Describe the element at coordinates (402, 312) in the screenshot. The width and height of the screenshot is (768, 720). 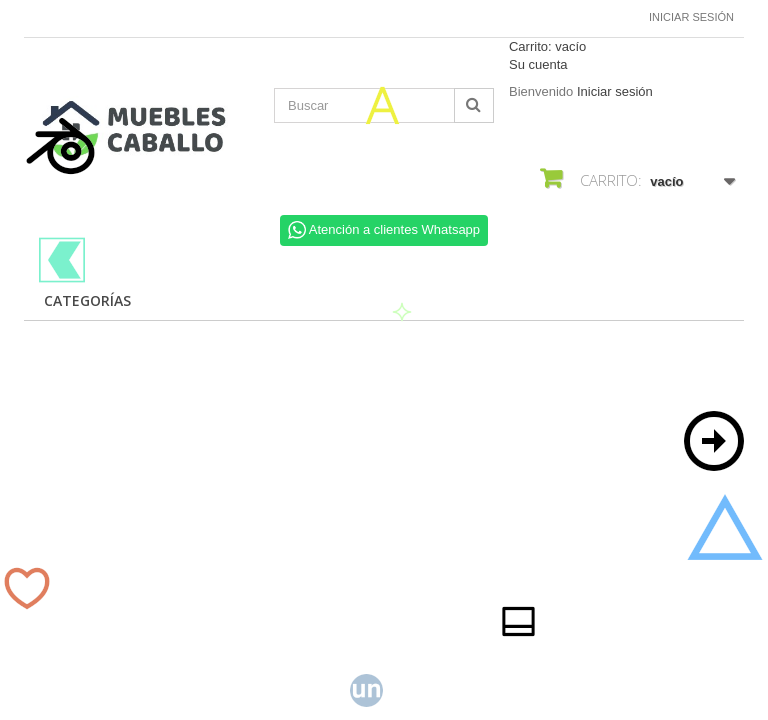
I see `indicates bright or sunny weather conditions` at that location.